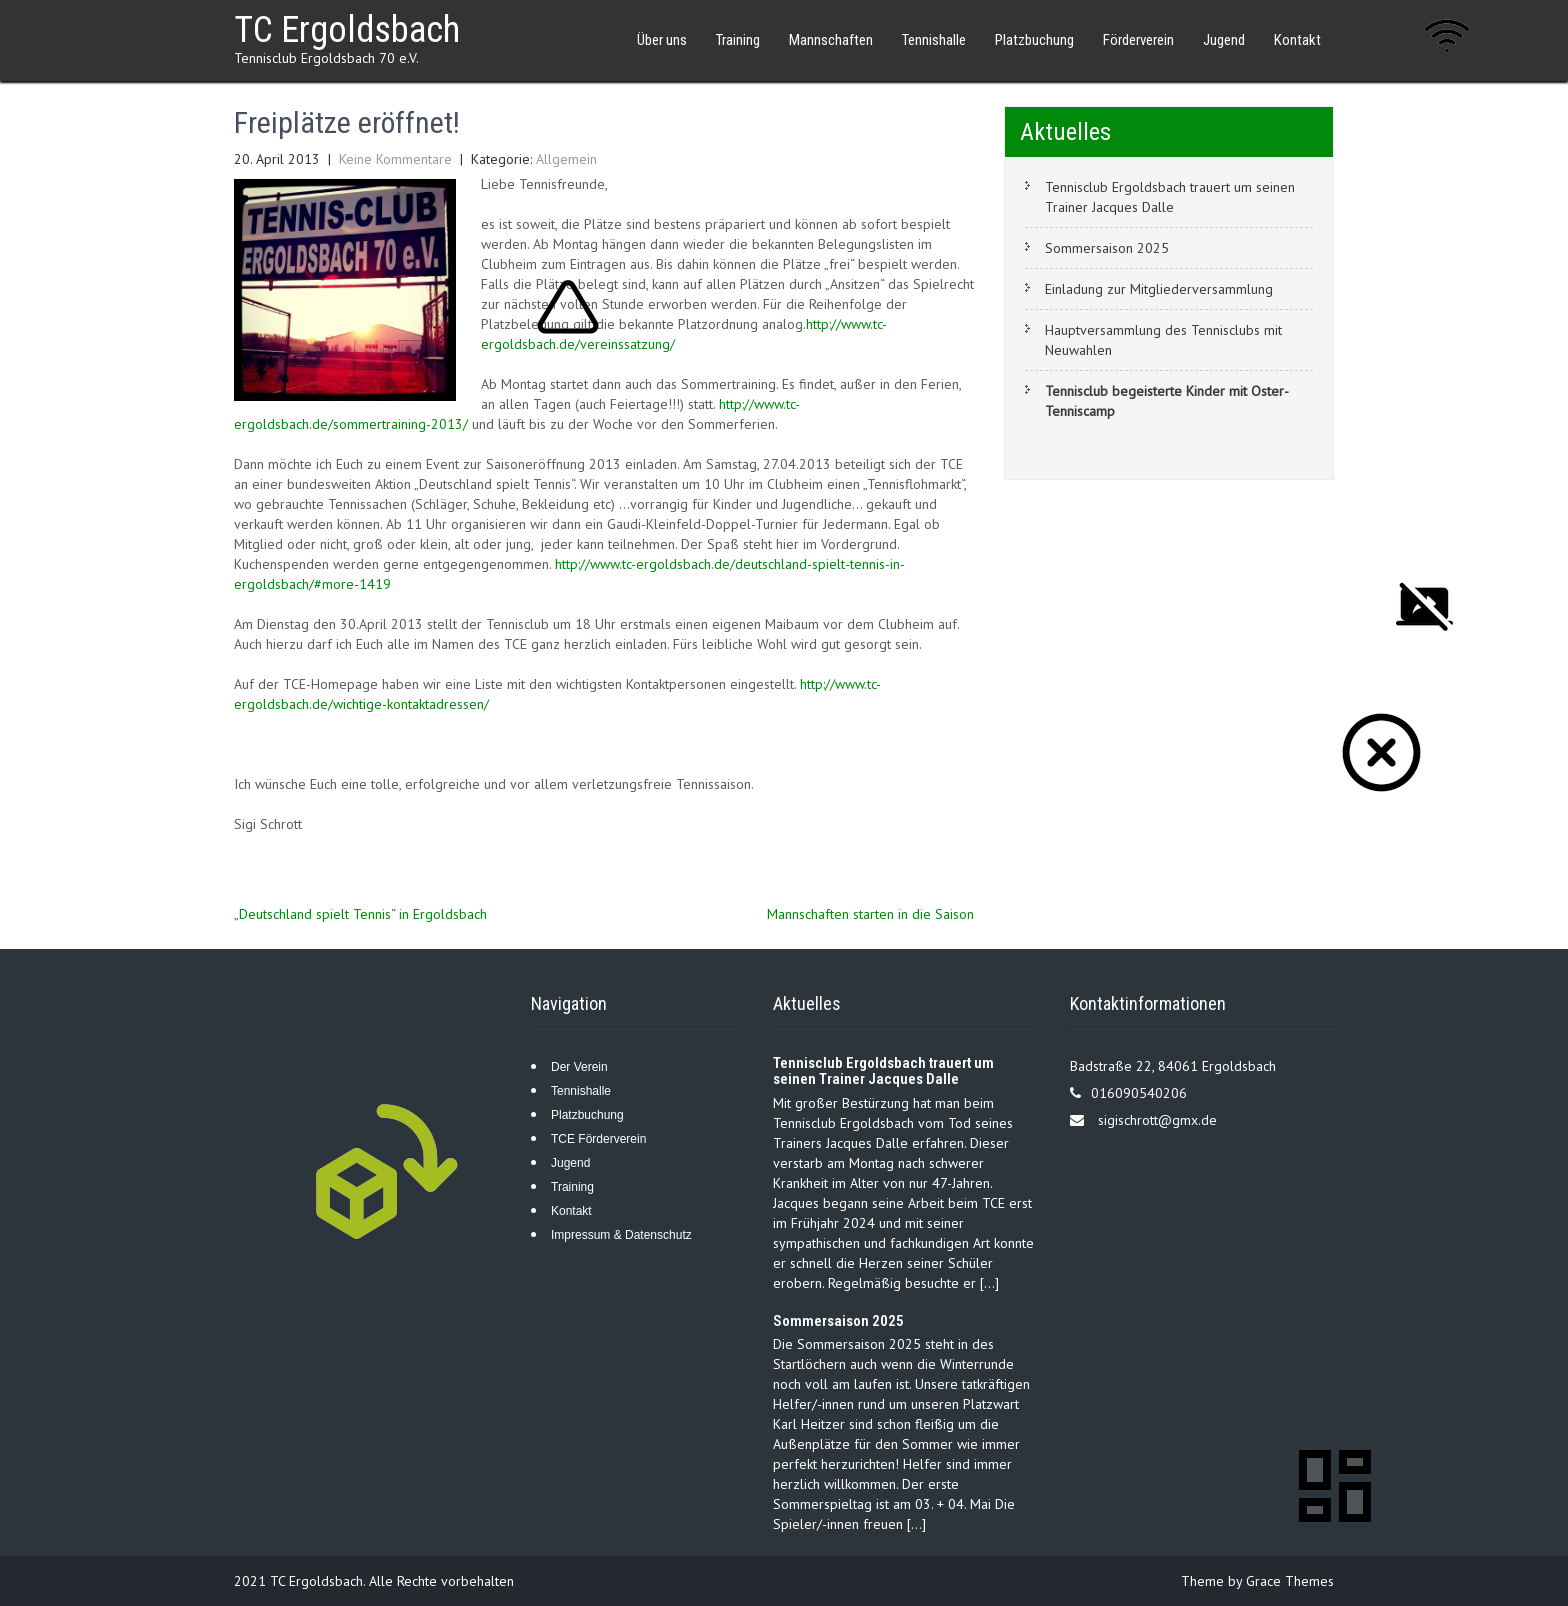 This screenshot has width=1568, height=1606. Describe the element at coordinates (1381, 752) in the screenshot. I see `close or dismiss a dialog` at that location.